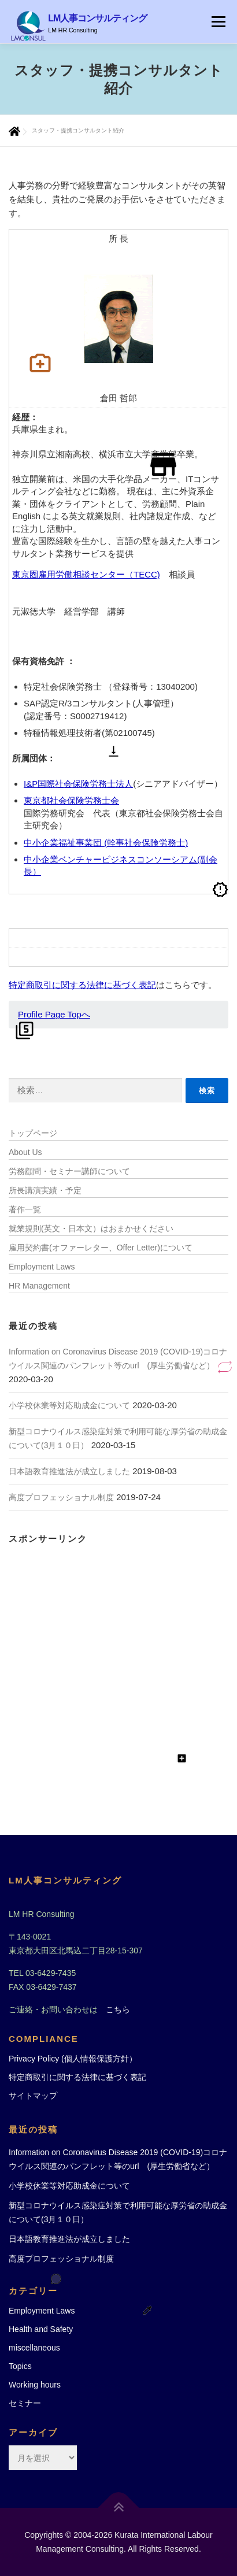 Image resolution: width=237 pixels, height=2576 pixels. What do you see at coordinates (24, 1030) in the screenshot?
I see `indicates 5 items or layers selected` at bounding box center [24, 1030].